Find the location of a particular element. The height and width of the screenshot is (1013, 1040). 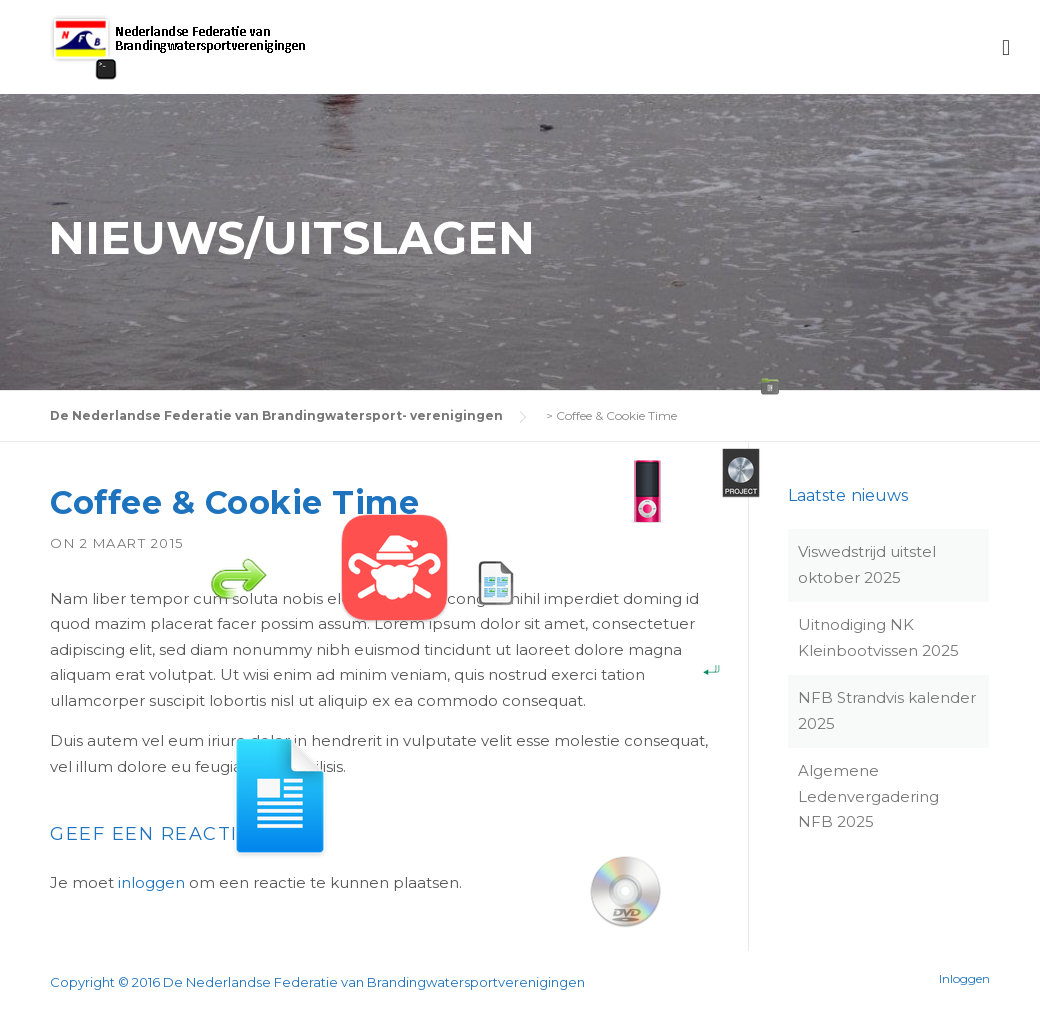

reply to all recipients of an email is located at coordinates (711, 670).